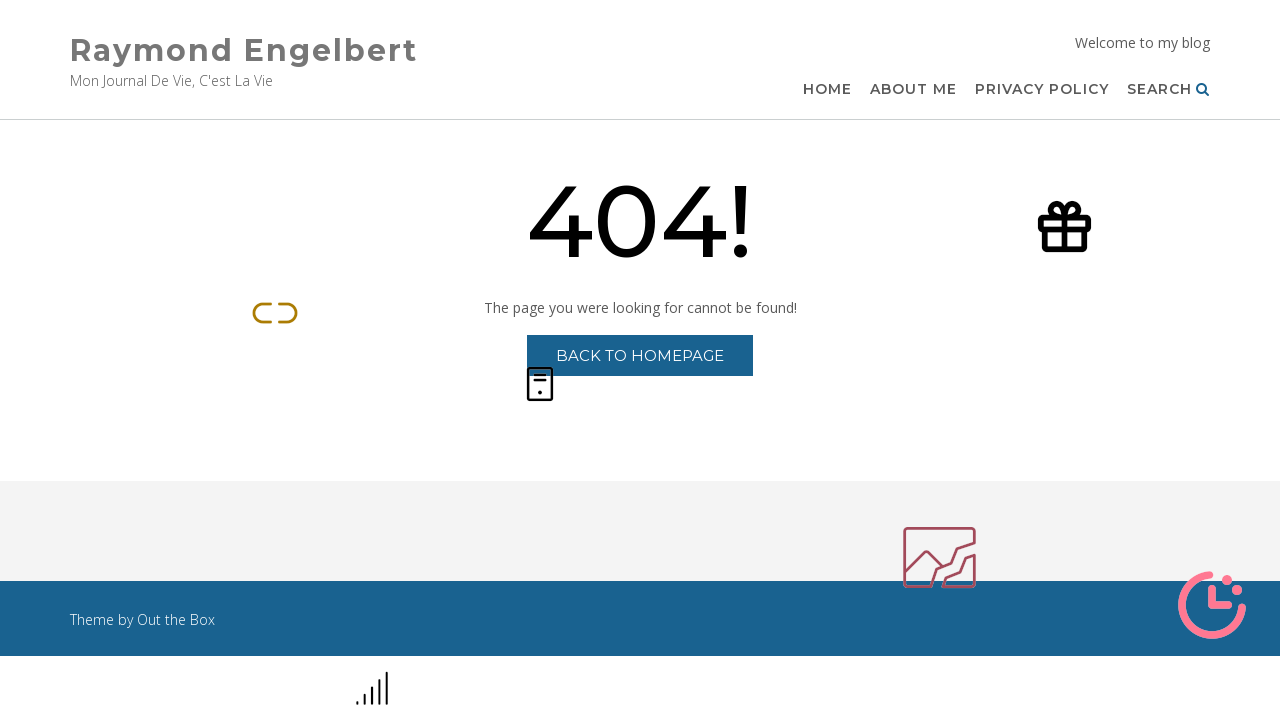 This screenshot has height=720, width=1280. I want to click on view remaining time or countdown timer, so click(1212, 605).